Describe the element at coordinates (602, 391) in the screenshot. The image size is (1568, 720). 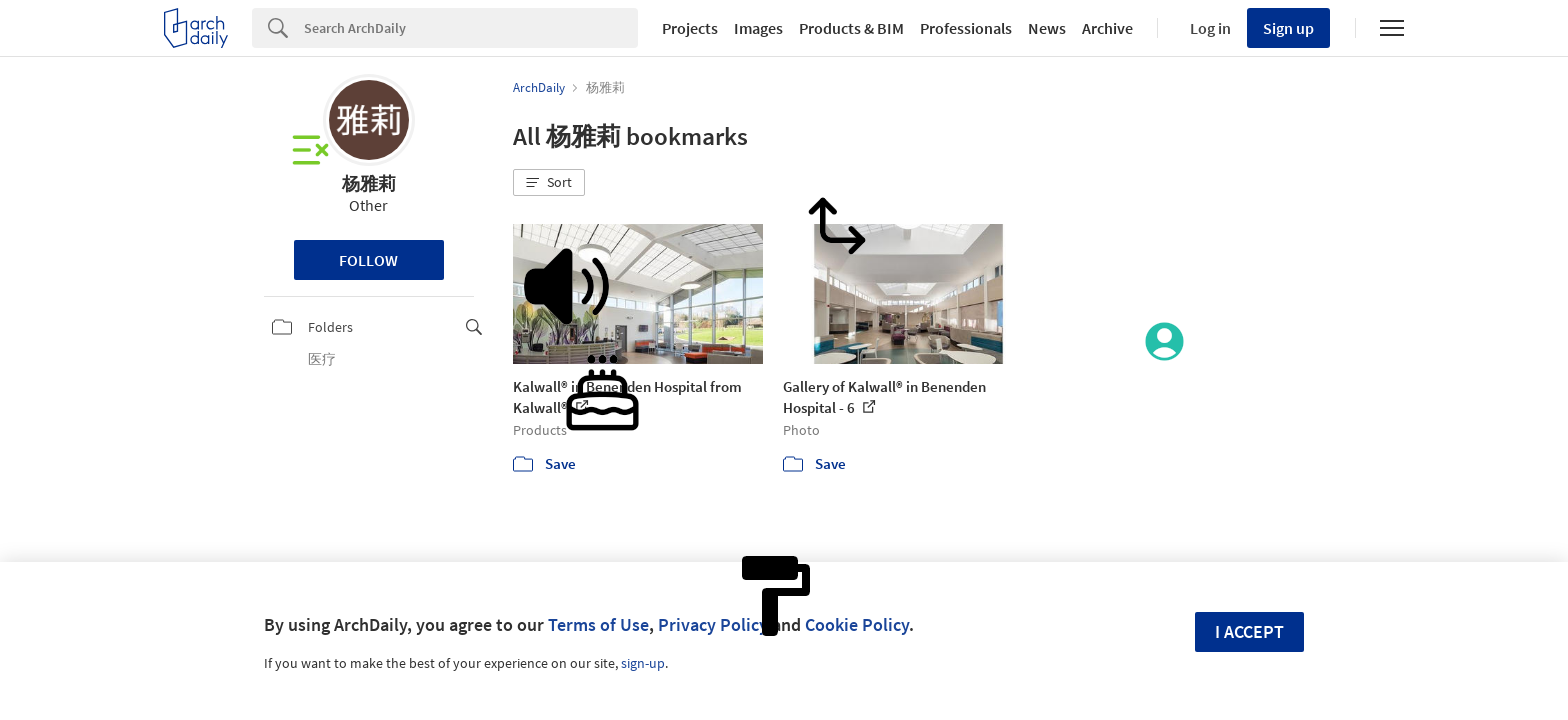
I see `view birthday or celebration events` at that location.